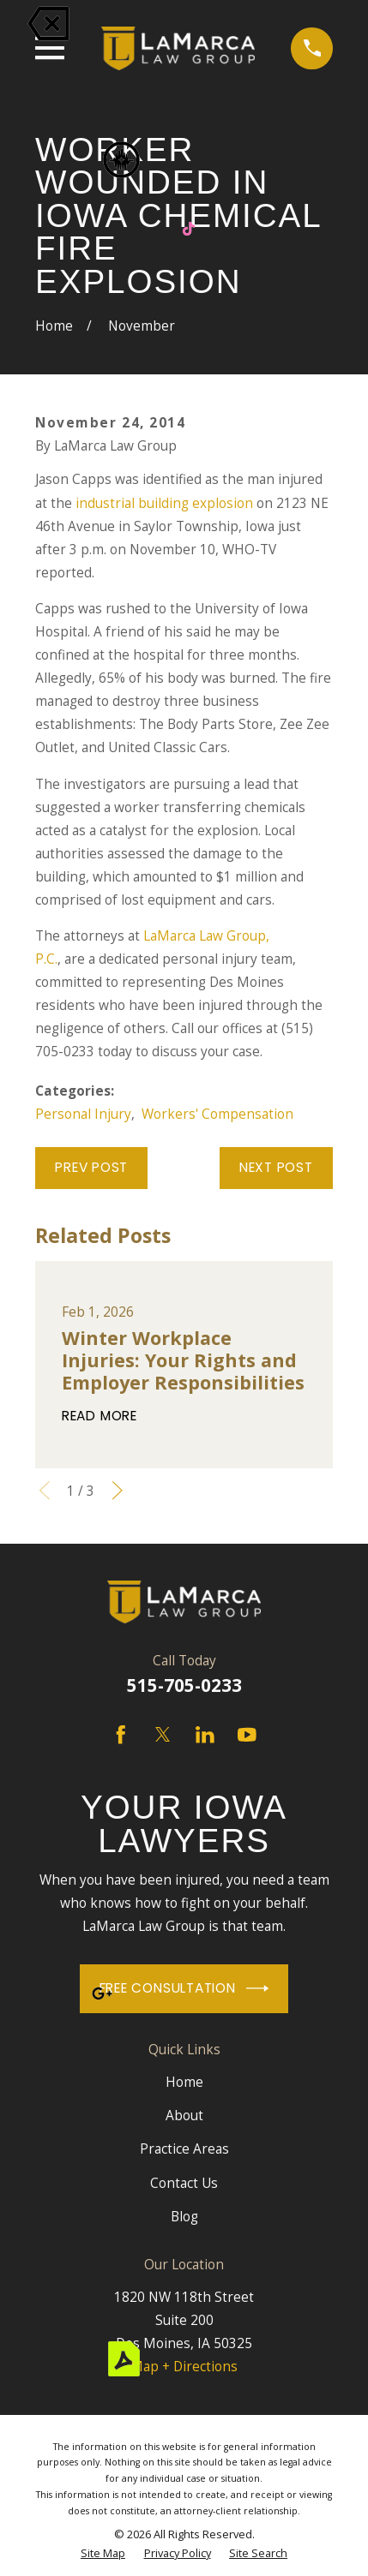 The image size is (368, 2576). I want to click on creative commons sampling plus license indicator, so click(121, 159).